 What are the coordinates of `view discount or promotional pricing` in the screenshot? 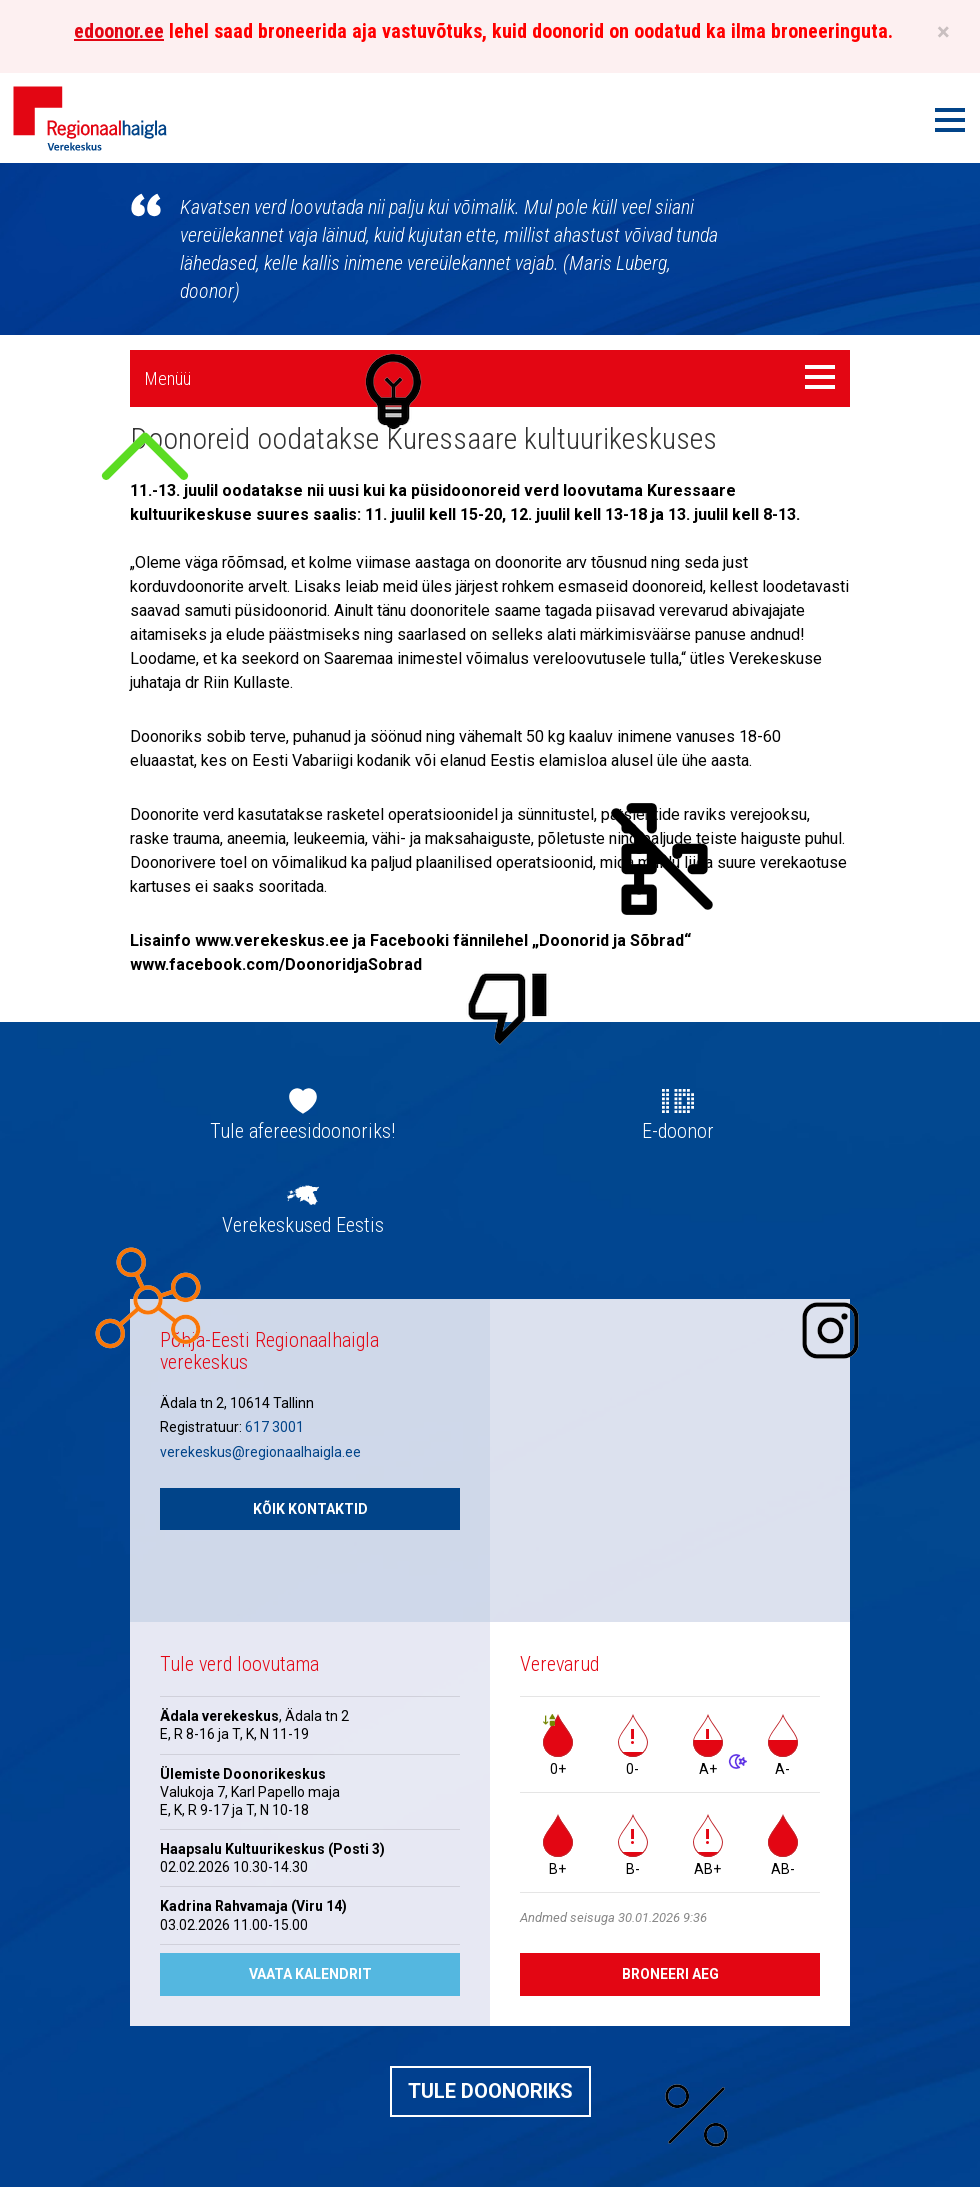 It's located at (696, 2115).